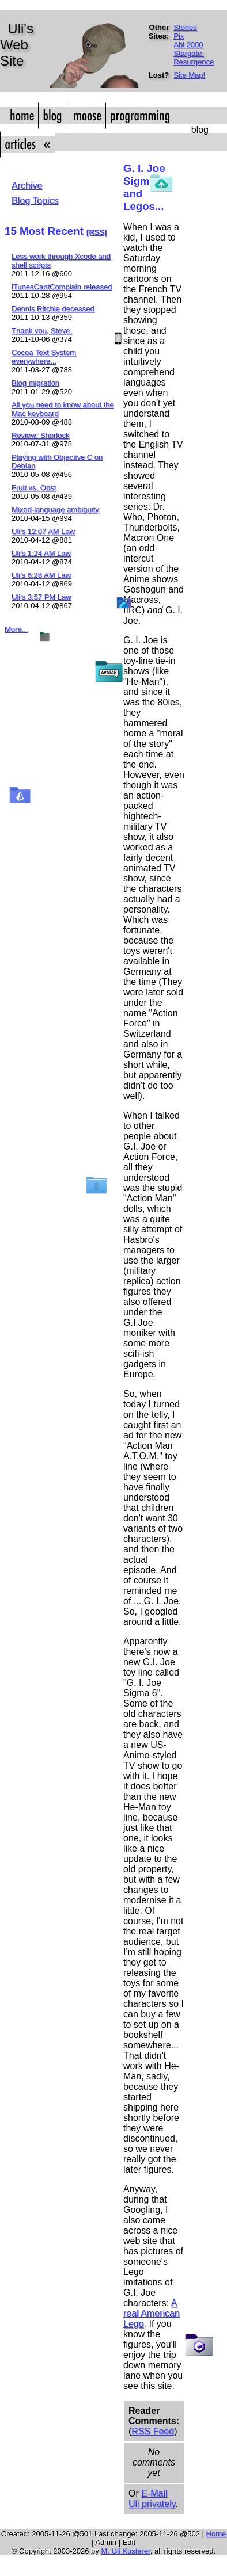 The width and height of the screenshot is (227, 2576). Describe the element at coordinates (118, 338) in the screenshot. I see `iPhone device in sidebar navigation` at that location.